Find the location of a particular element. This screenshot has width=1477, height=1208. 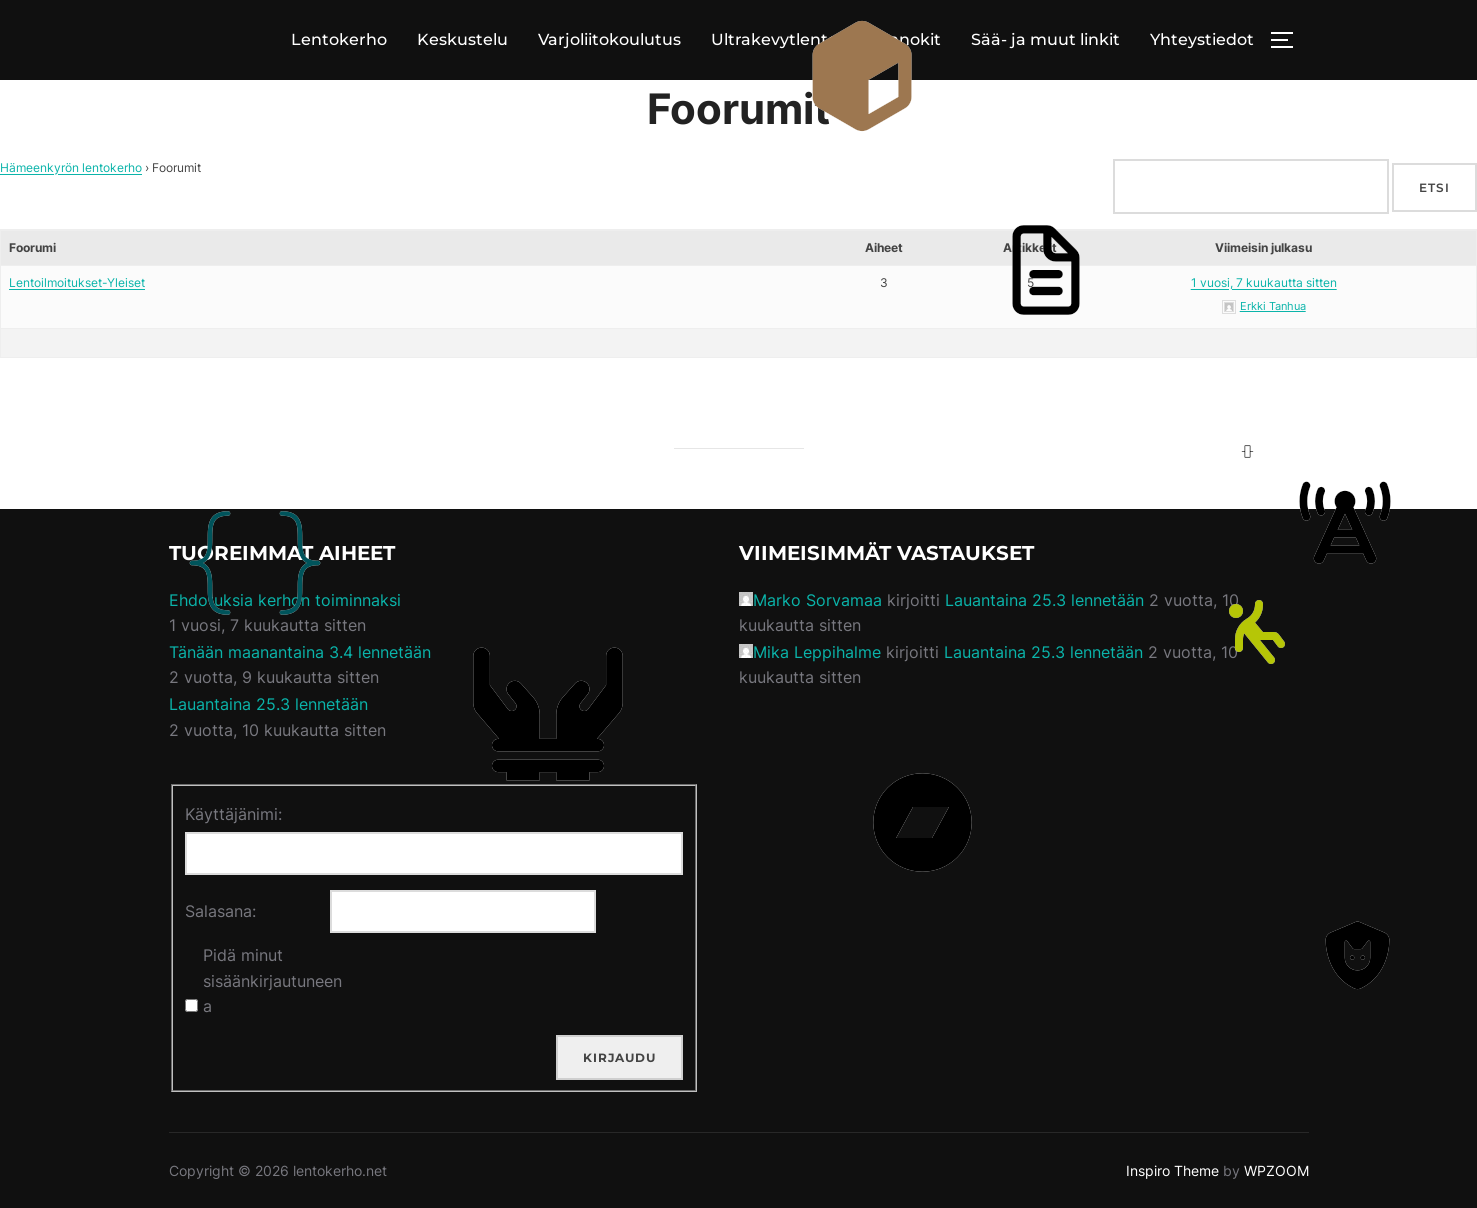

pet protection or insurance services is located at coordinates (1357, 955).